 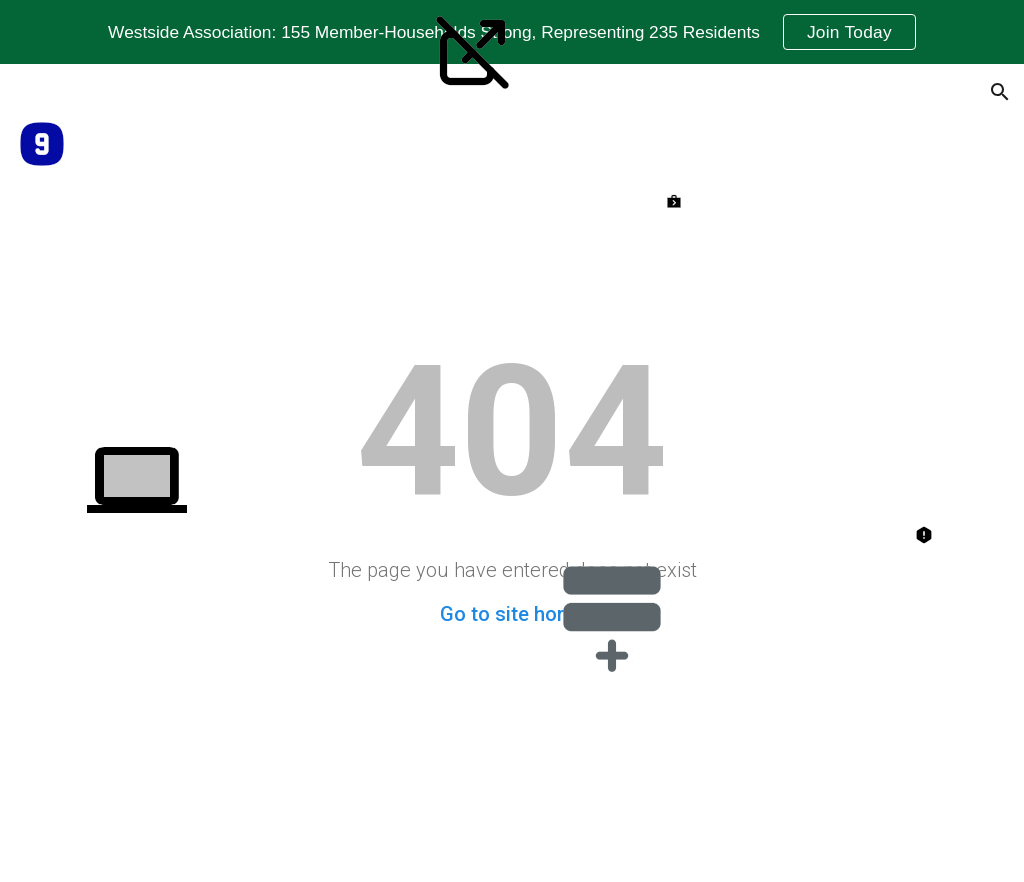 What do you see at coordinates (612, 611) in the screenshot?
I see `add a new row below` at bounding box center [612, 611].